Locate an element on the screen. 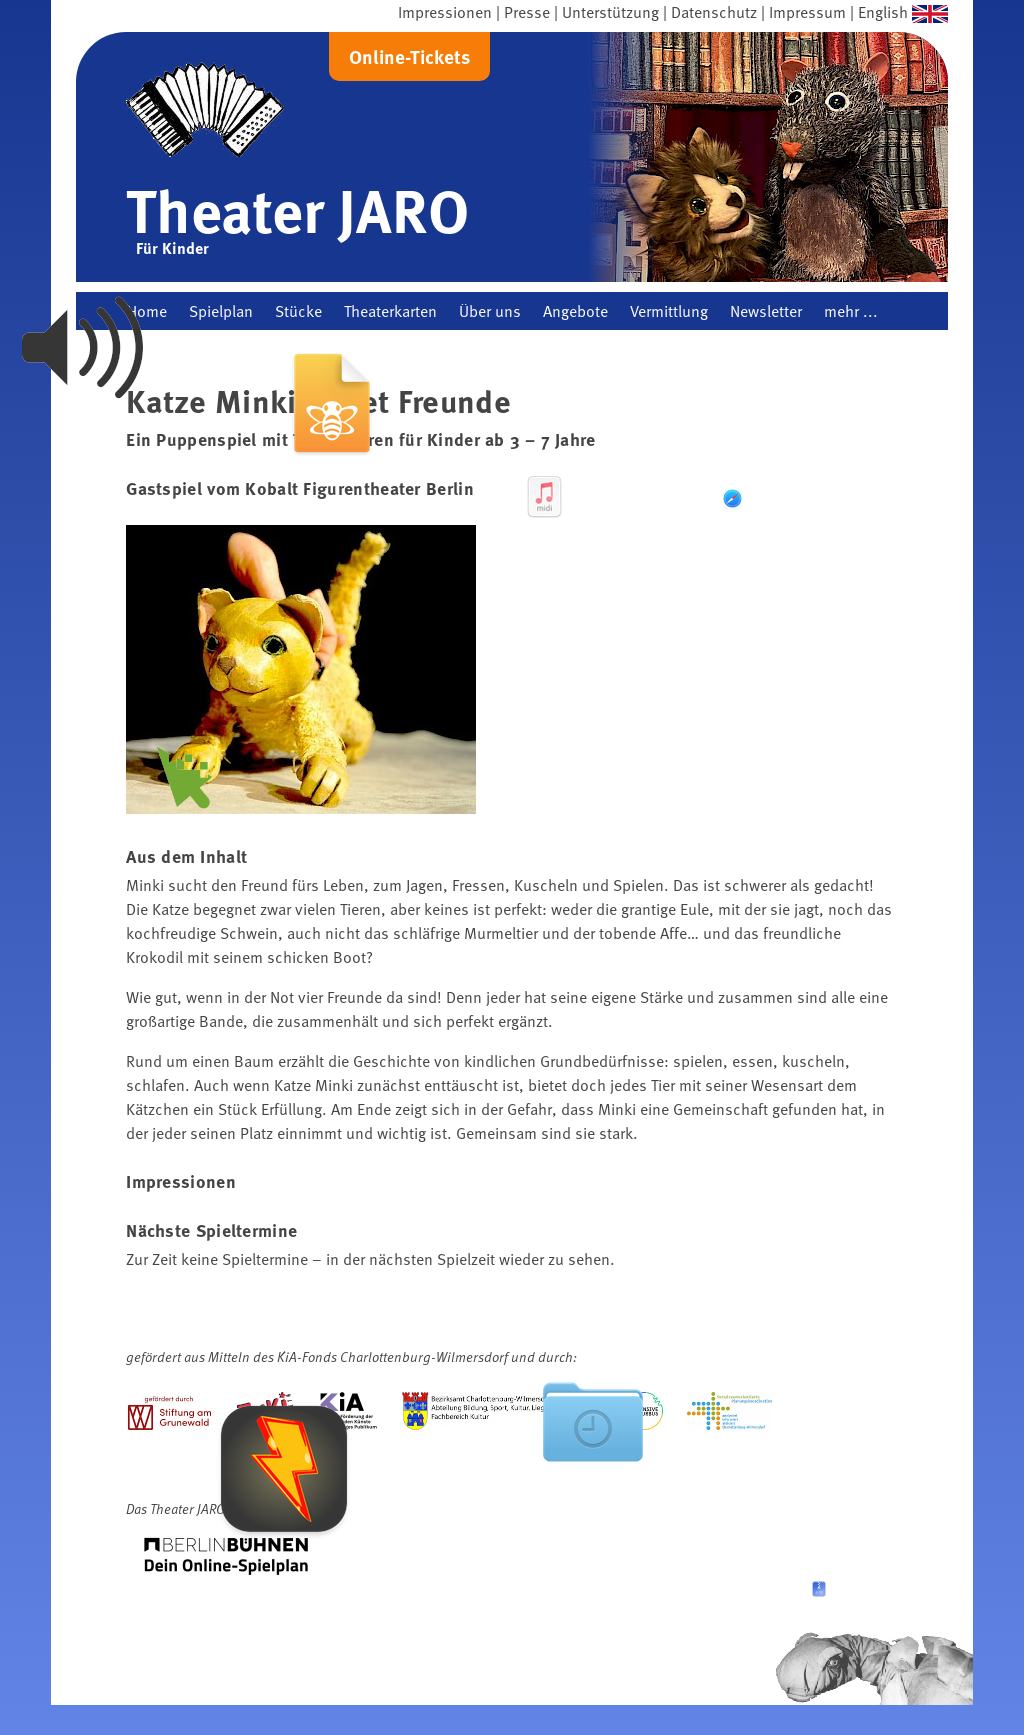 This screenshot has width=1024, height=1735. launch rvgl racing game is located at coordinates (284, 1469).